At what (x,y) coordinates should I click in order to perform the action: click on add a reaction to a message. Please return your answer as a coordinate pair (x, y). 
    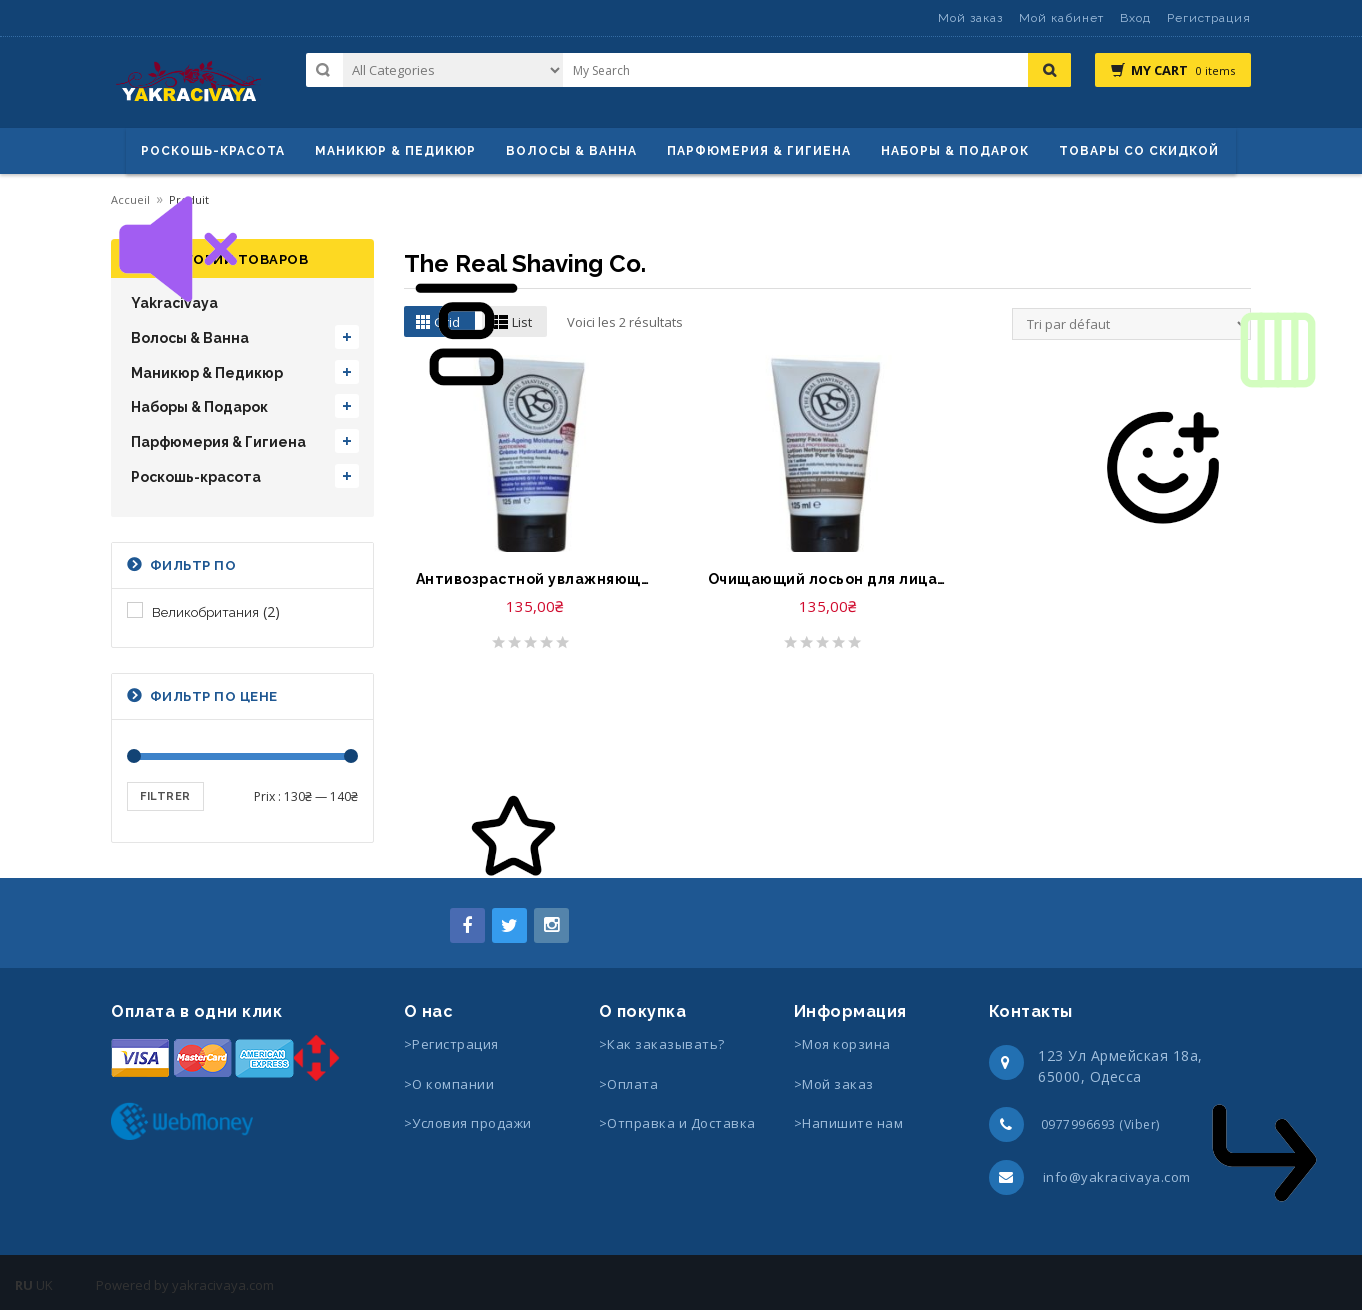
    Looking at the image, I should click on (1163, 468).